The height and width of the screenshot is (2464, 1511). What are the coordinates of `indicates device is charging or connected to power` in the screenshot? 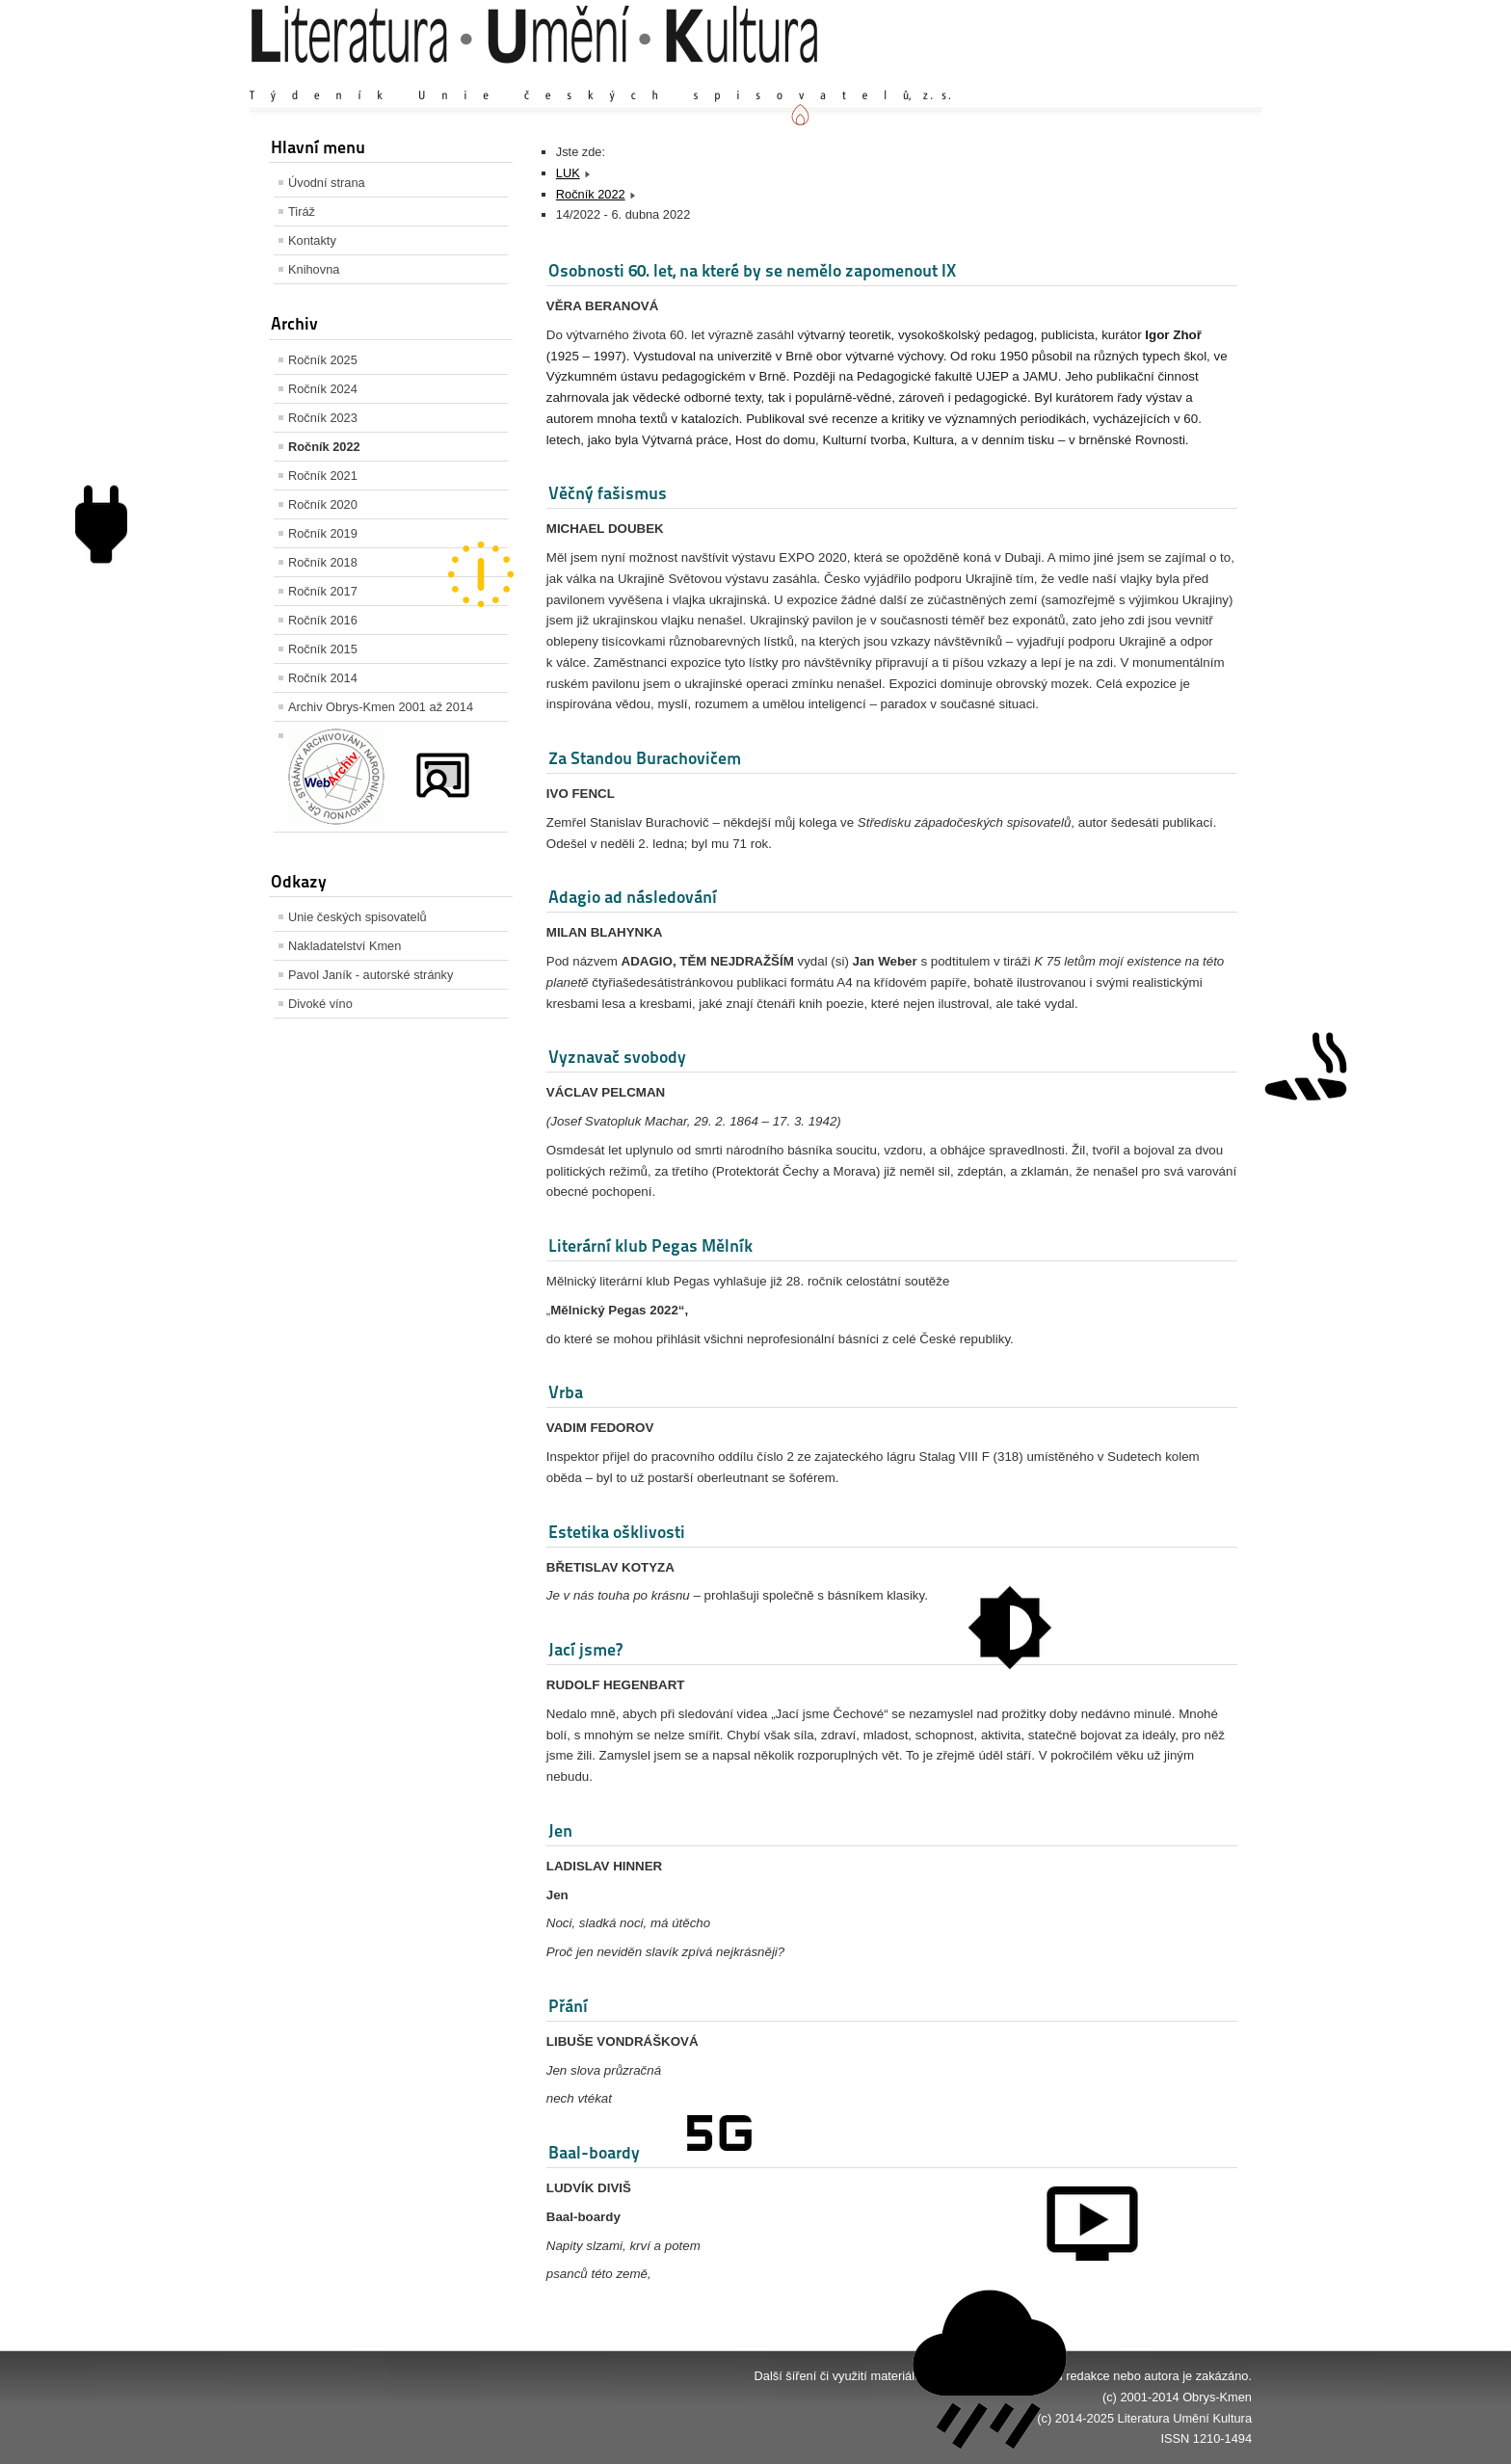 It's located at (101, 524).